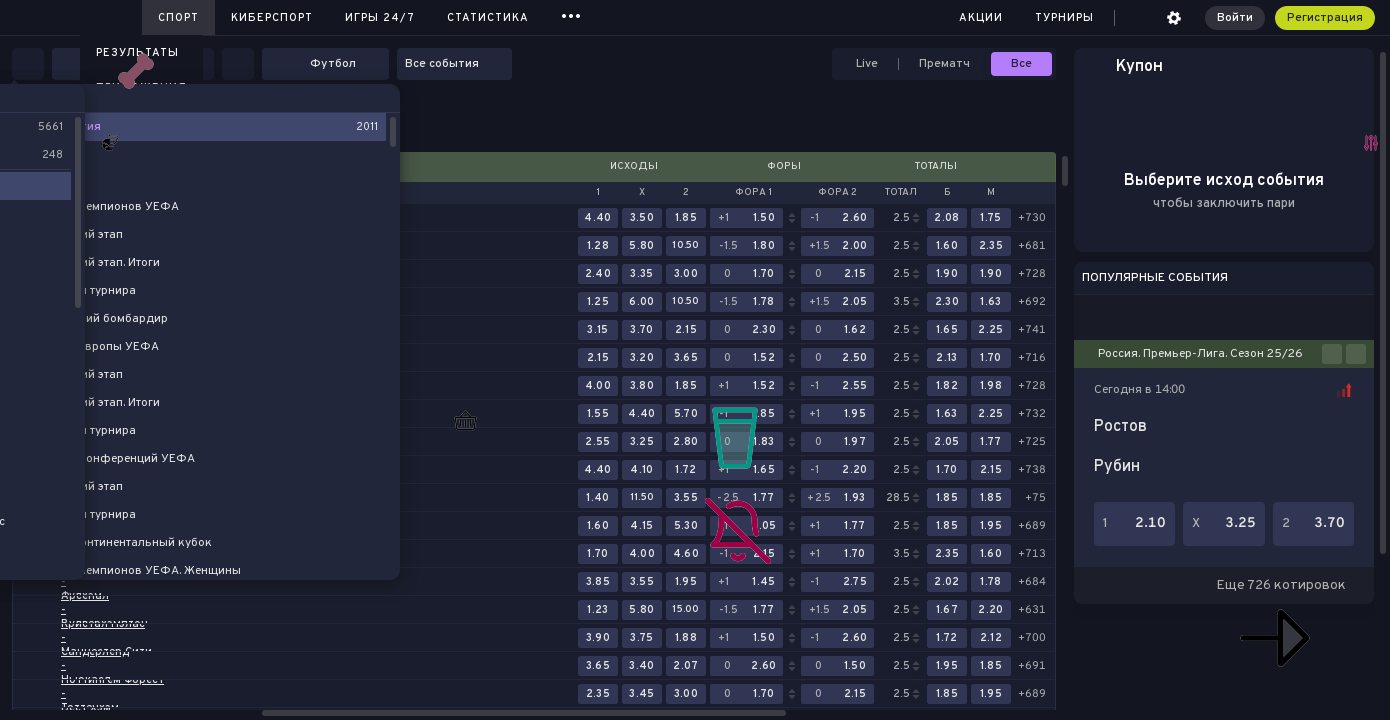  Describe the element at coordinates (1371, 143) in the screenshot. I see `adjust settings or preferences` at that location.